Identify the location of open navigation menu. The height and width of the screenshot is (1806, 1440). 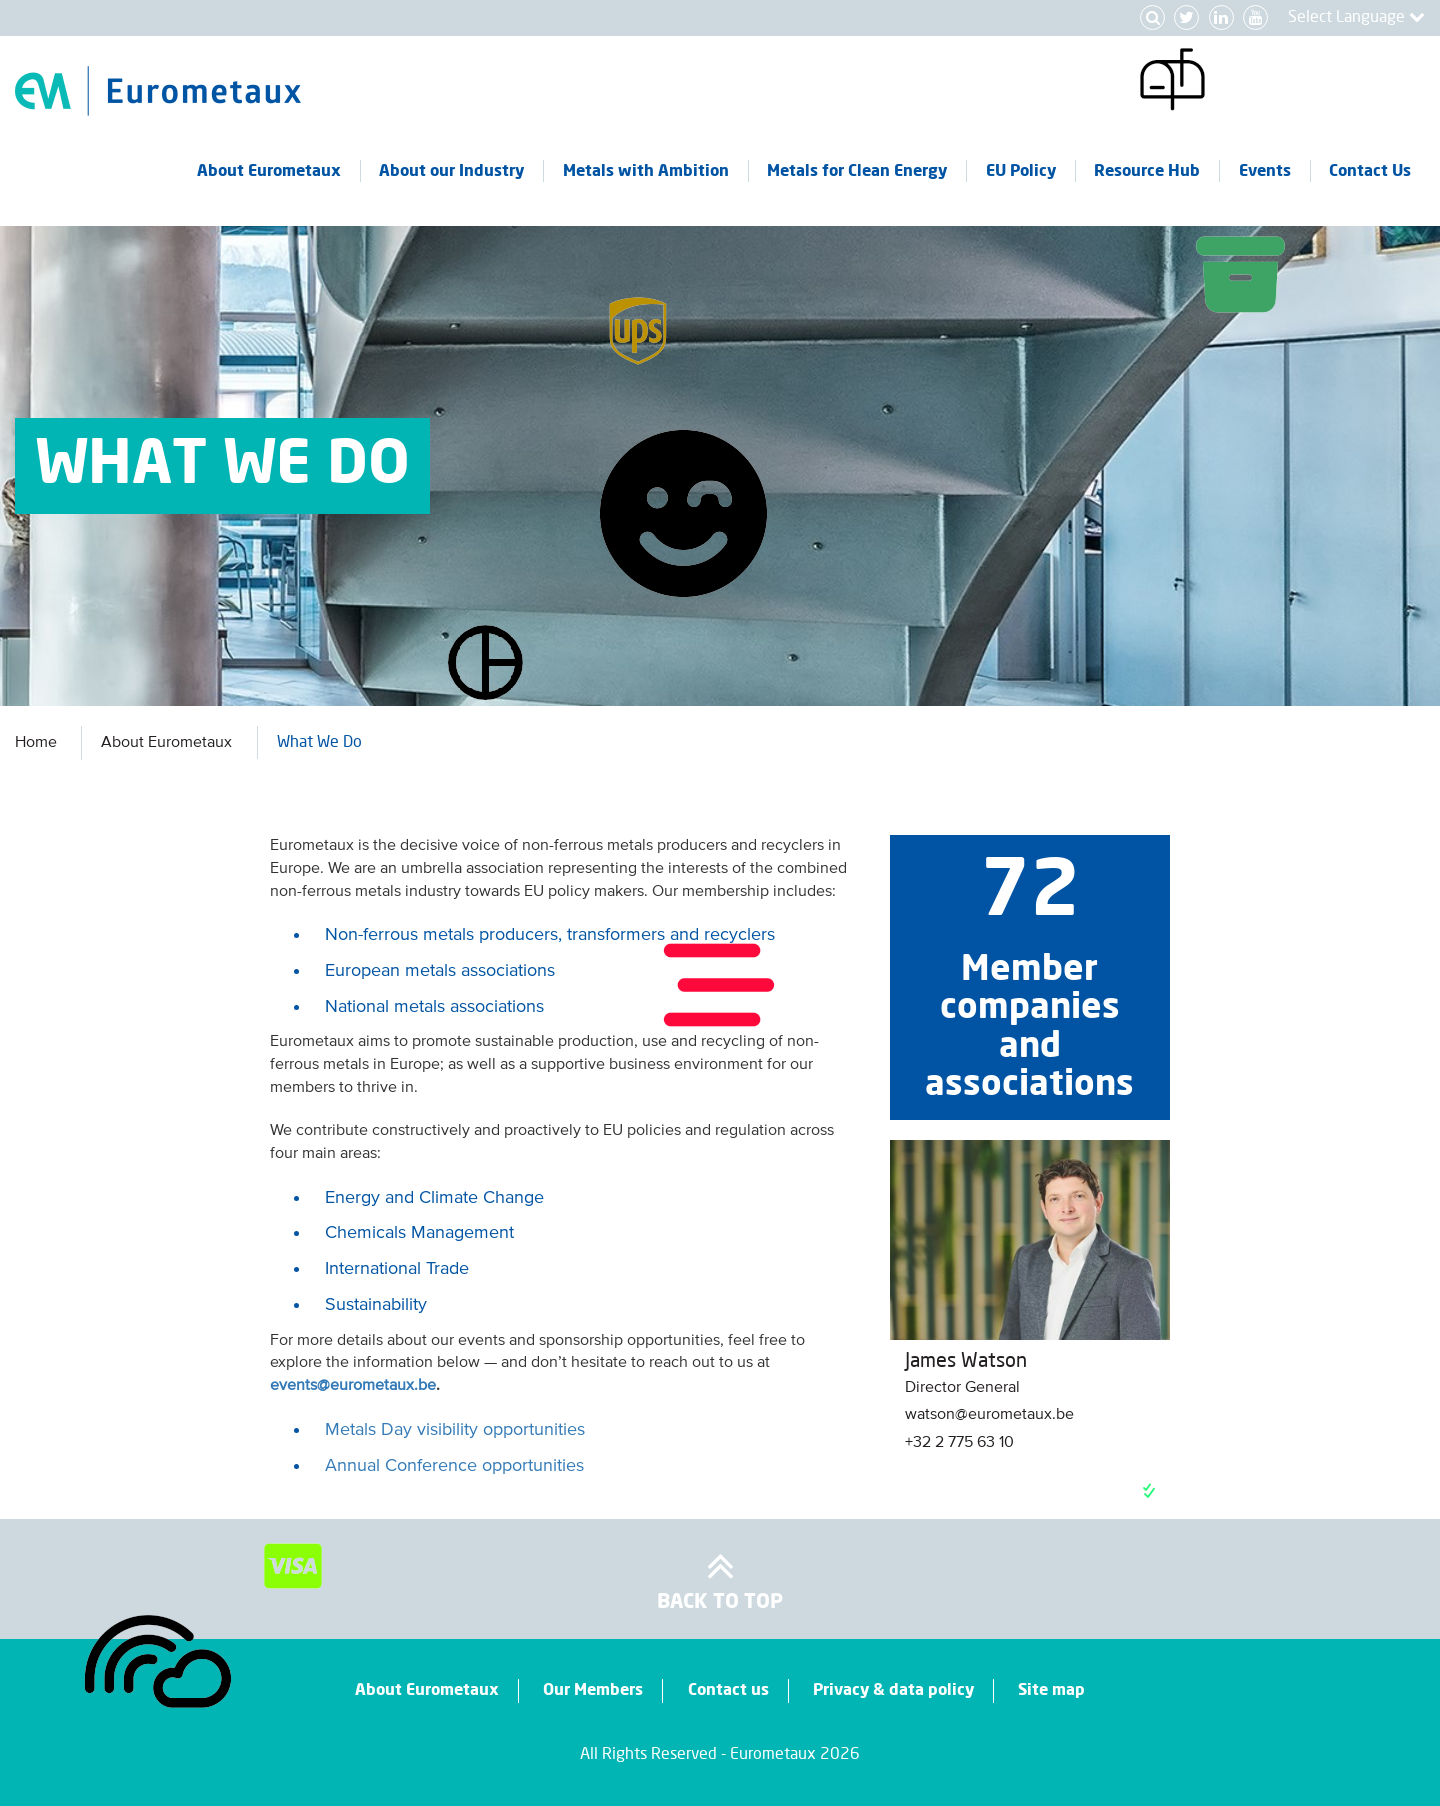
(719, 985).